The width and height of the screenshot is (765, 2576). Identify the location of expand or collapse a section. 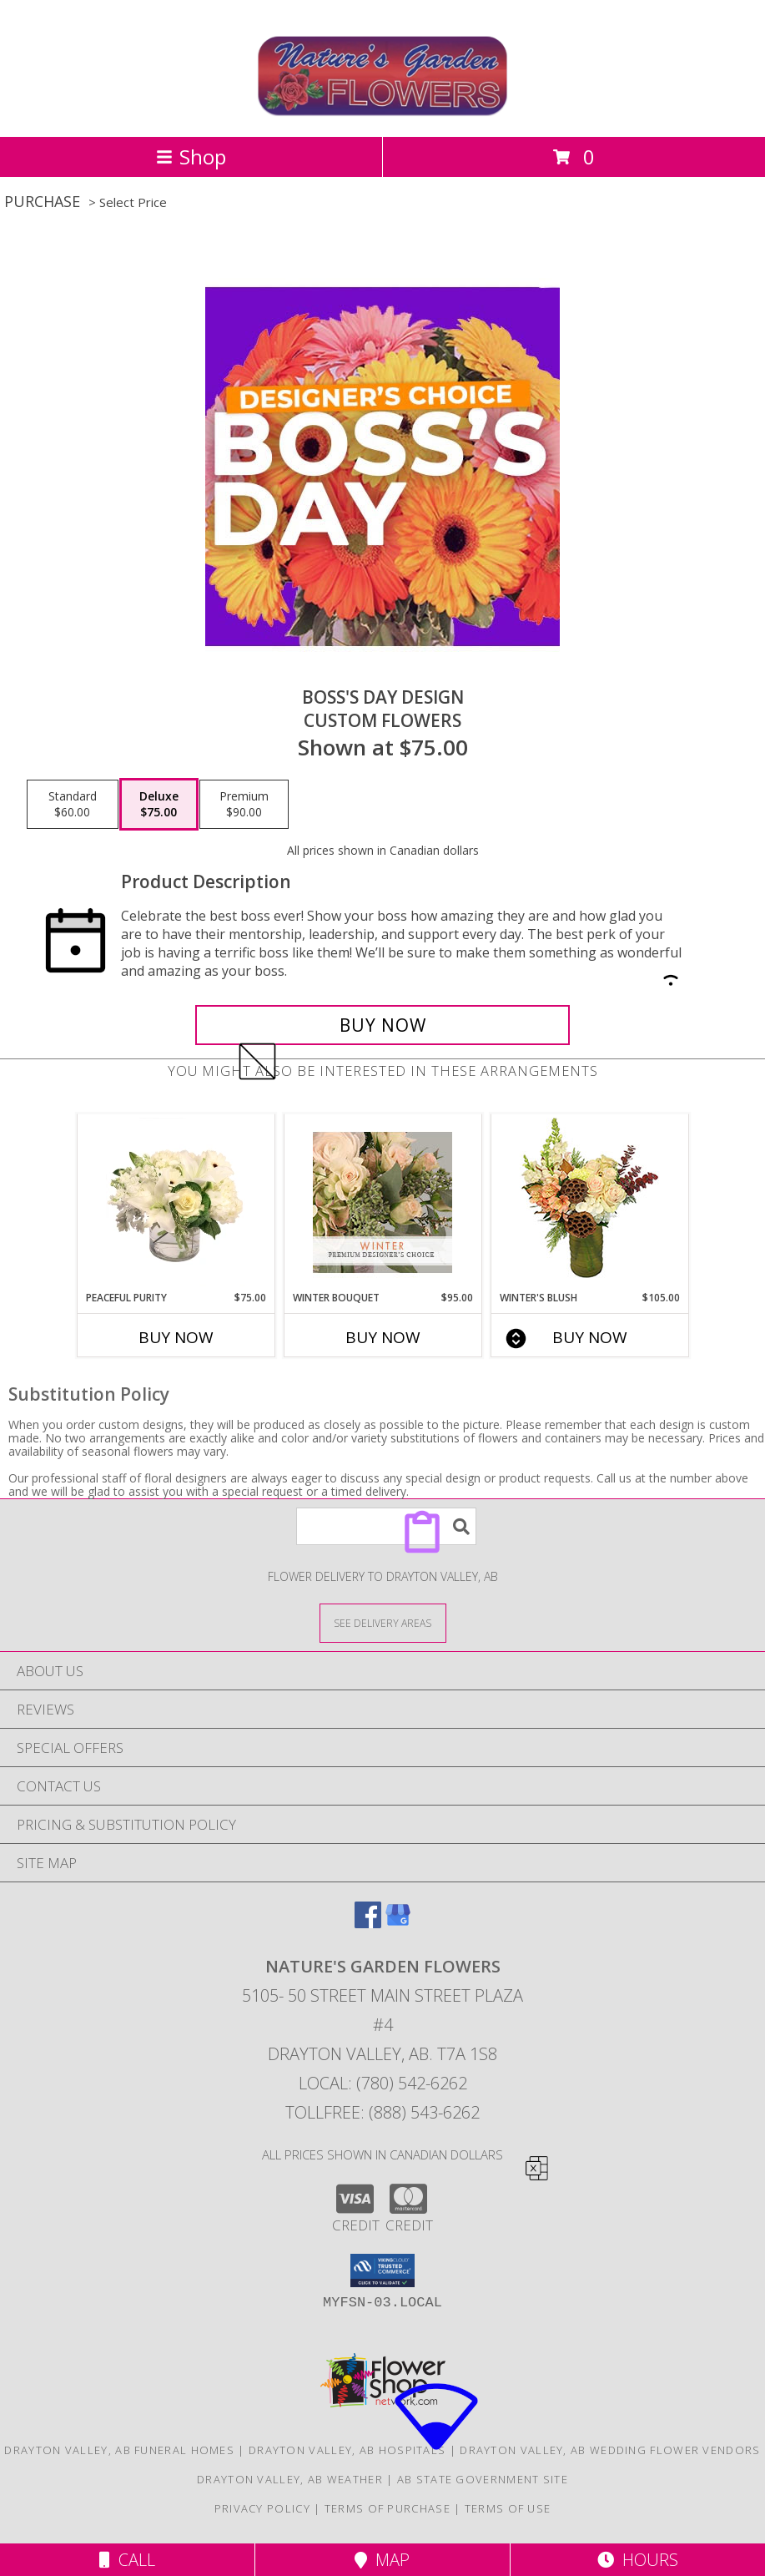
(516, 1338).